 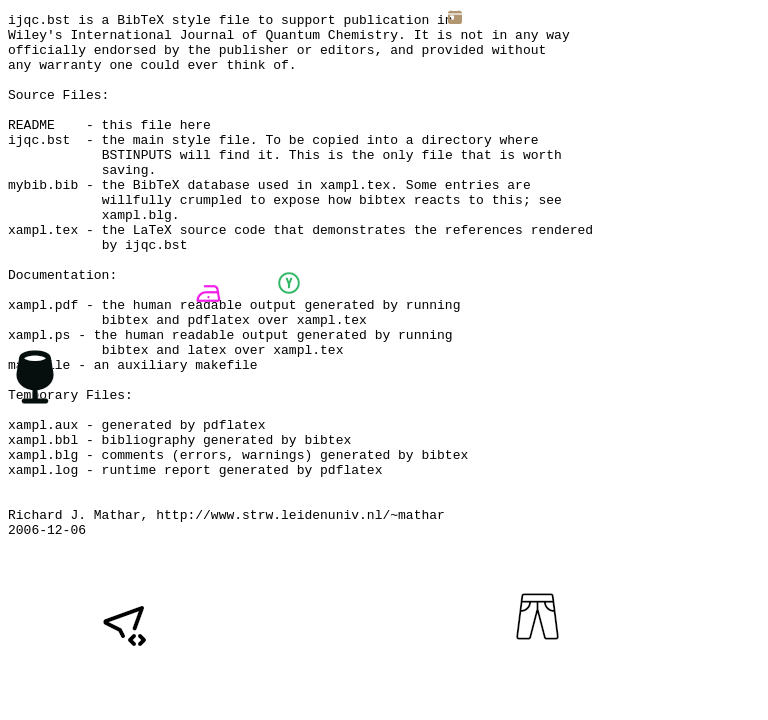 What do you see at coordinates (289, 283) in the screenshot?
I see `indicates items or options starting with letter Y` at bounding box center [289, 283].